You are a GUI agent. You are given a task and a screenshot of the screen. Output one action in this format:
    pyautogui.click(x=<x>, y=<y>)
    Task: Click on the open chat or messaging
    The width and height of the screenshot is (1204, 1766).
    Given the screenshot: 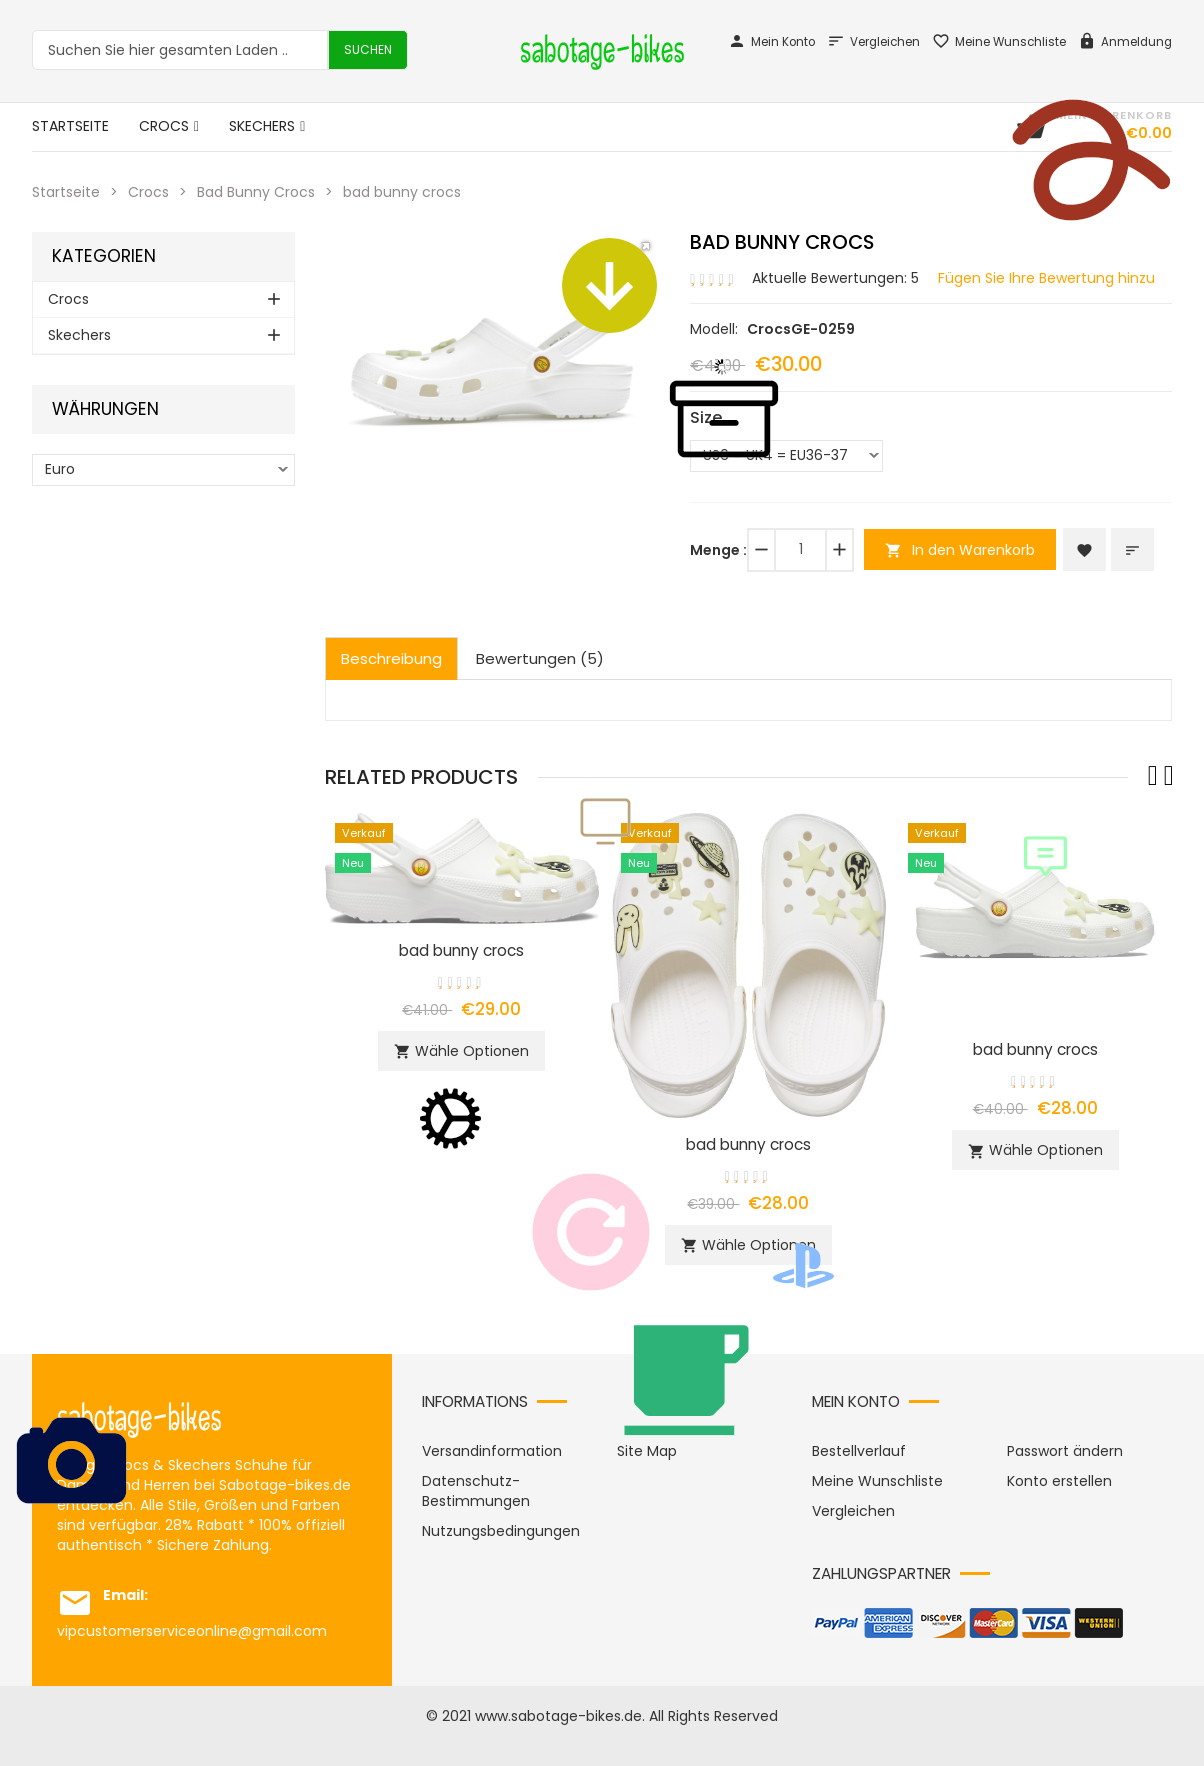 What is the action you would take?
    pyautogui.click(x=1045, y=854)
    